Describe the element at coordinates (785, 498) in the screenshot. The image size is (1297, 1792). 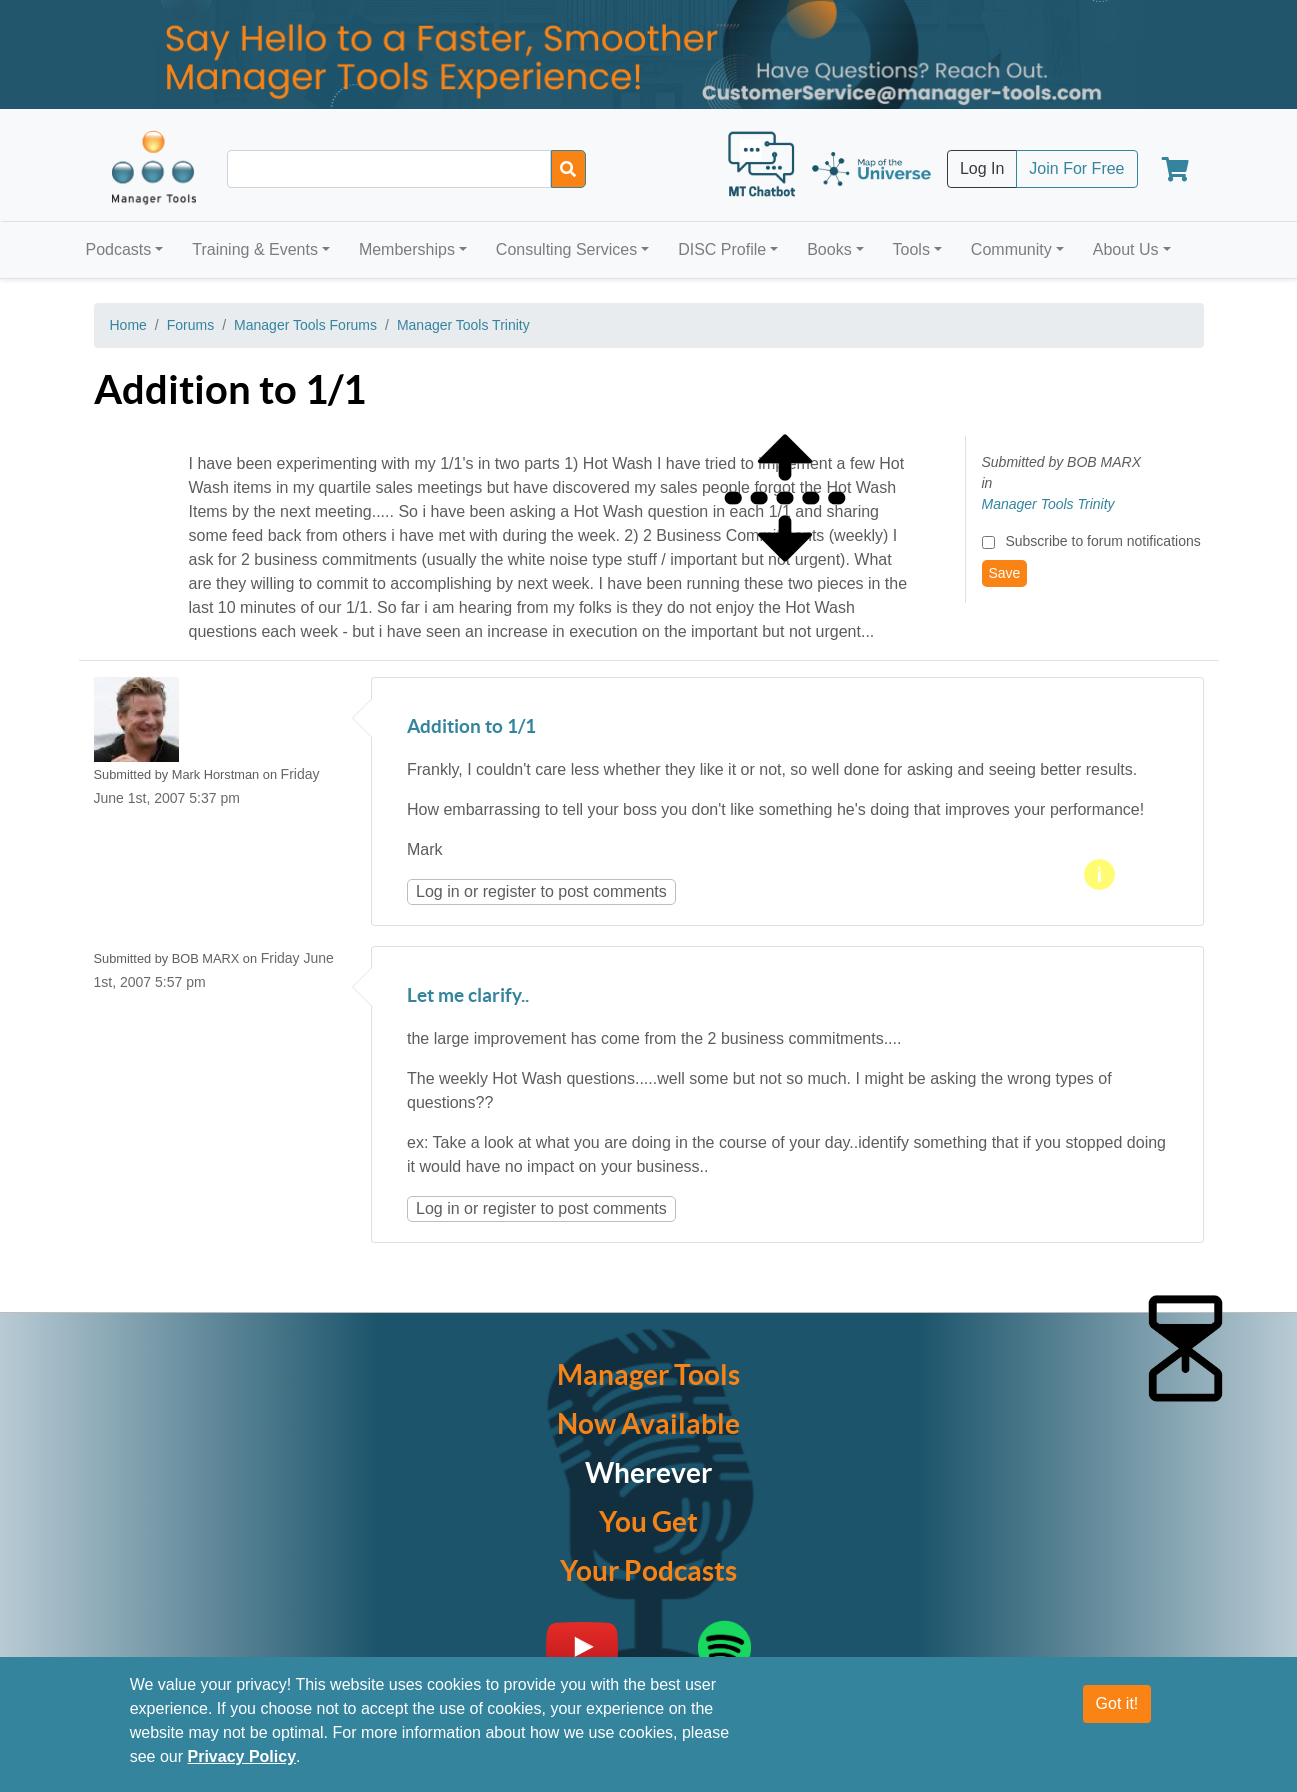
I see `expand collapsed content` at that location.